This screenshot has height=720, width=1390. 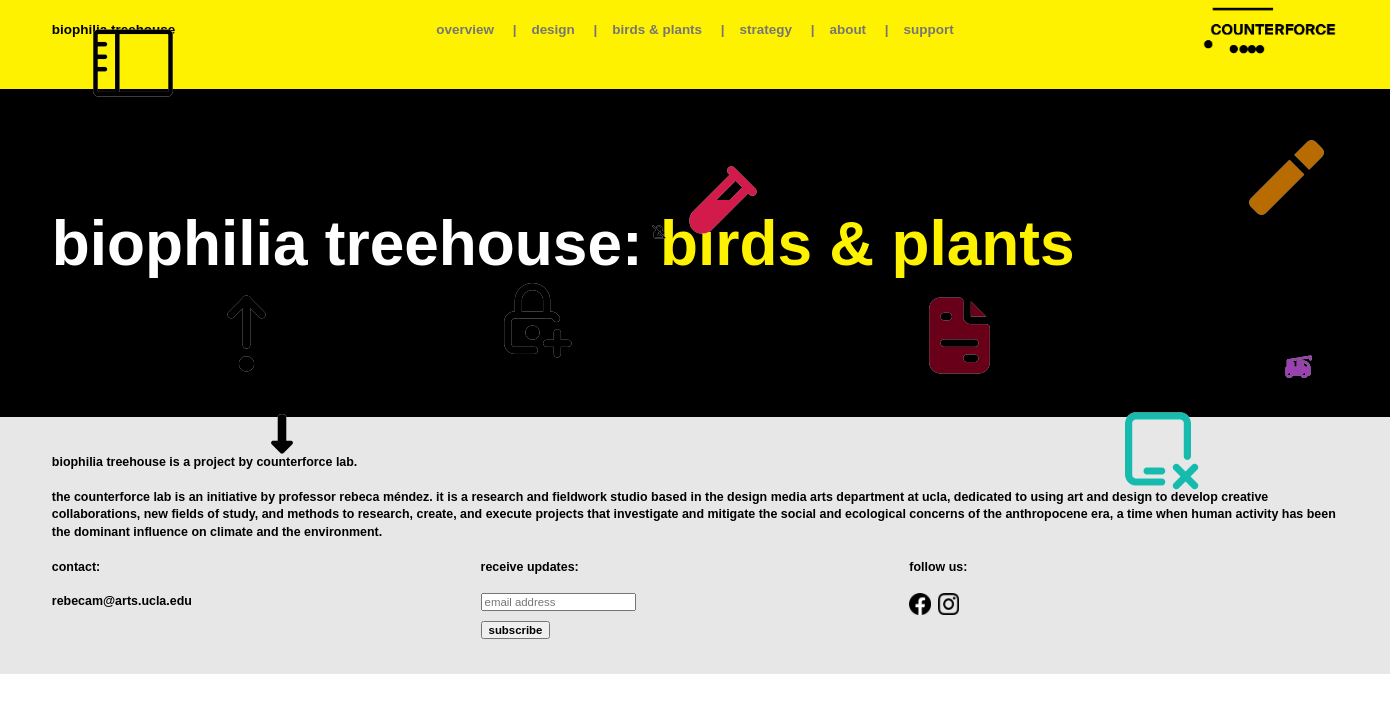 What do you see at coordinates (1298, 368) in the screenshot?
I see `request roadside assistance or towing` at bounding box center [1298, 368].